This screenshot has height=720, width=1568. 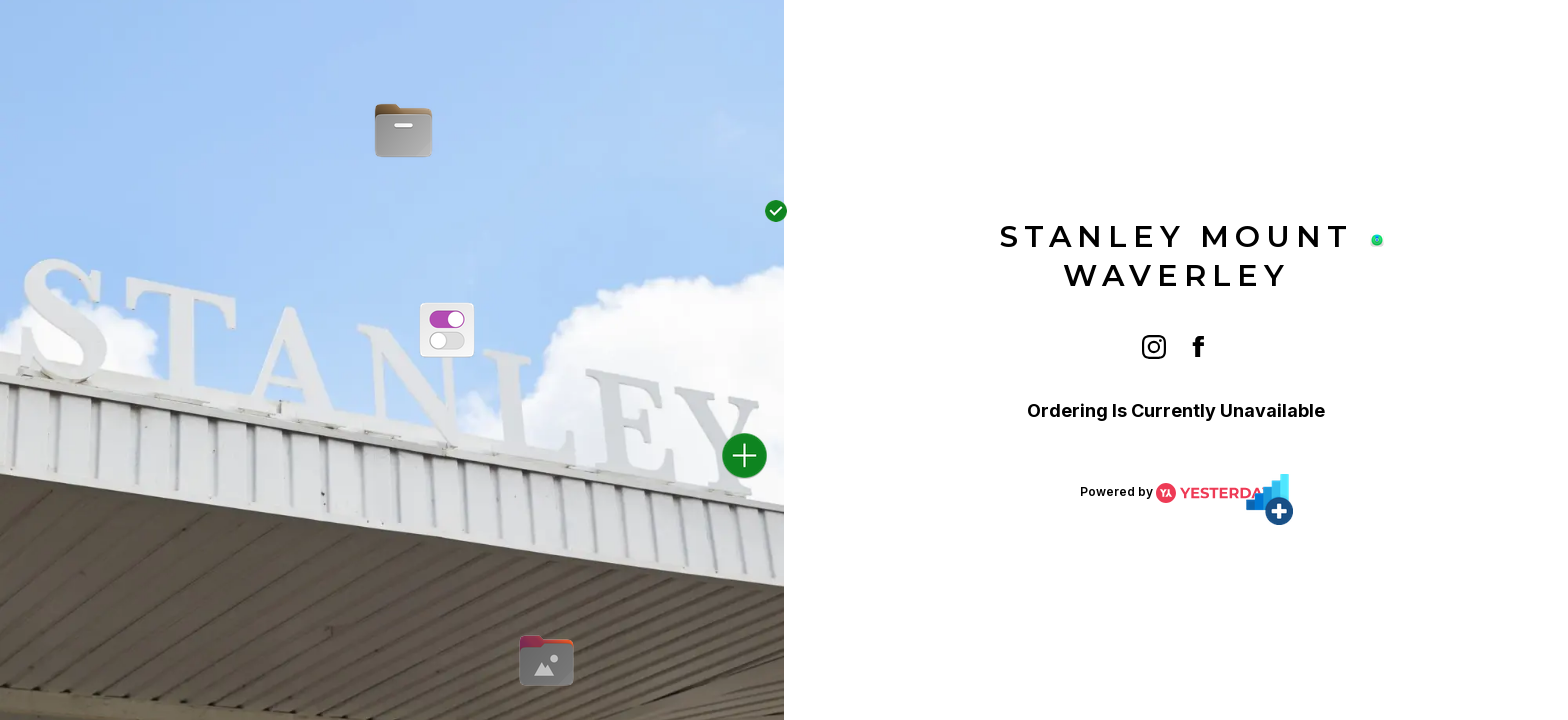 I want to click on confirm or approve an action, so click(x=776, y=211).